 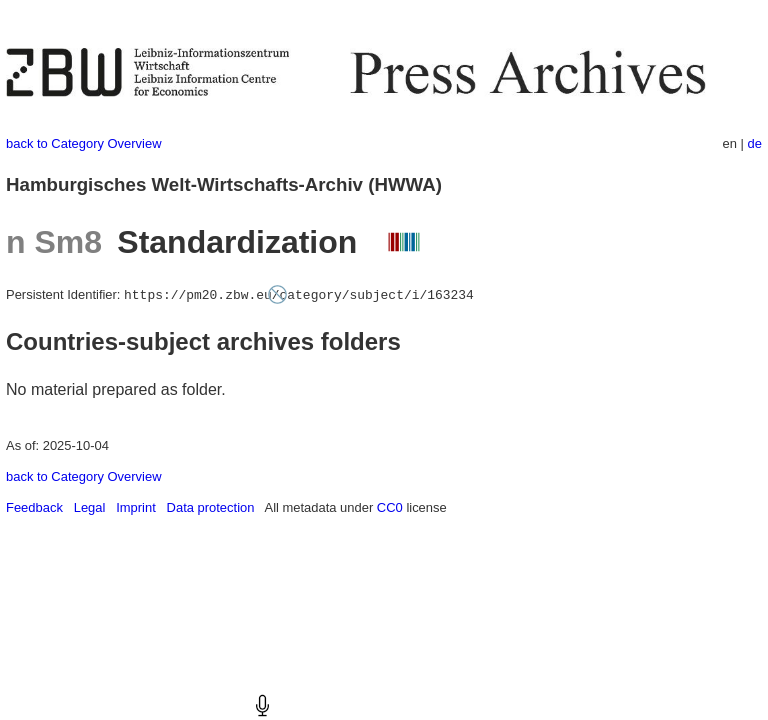 I want to click on tap to record audio or voice message, so click(x=262, y=705).